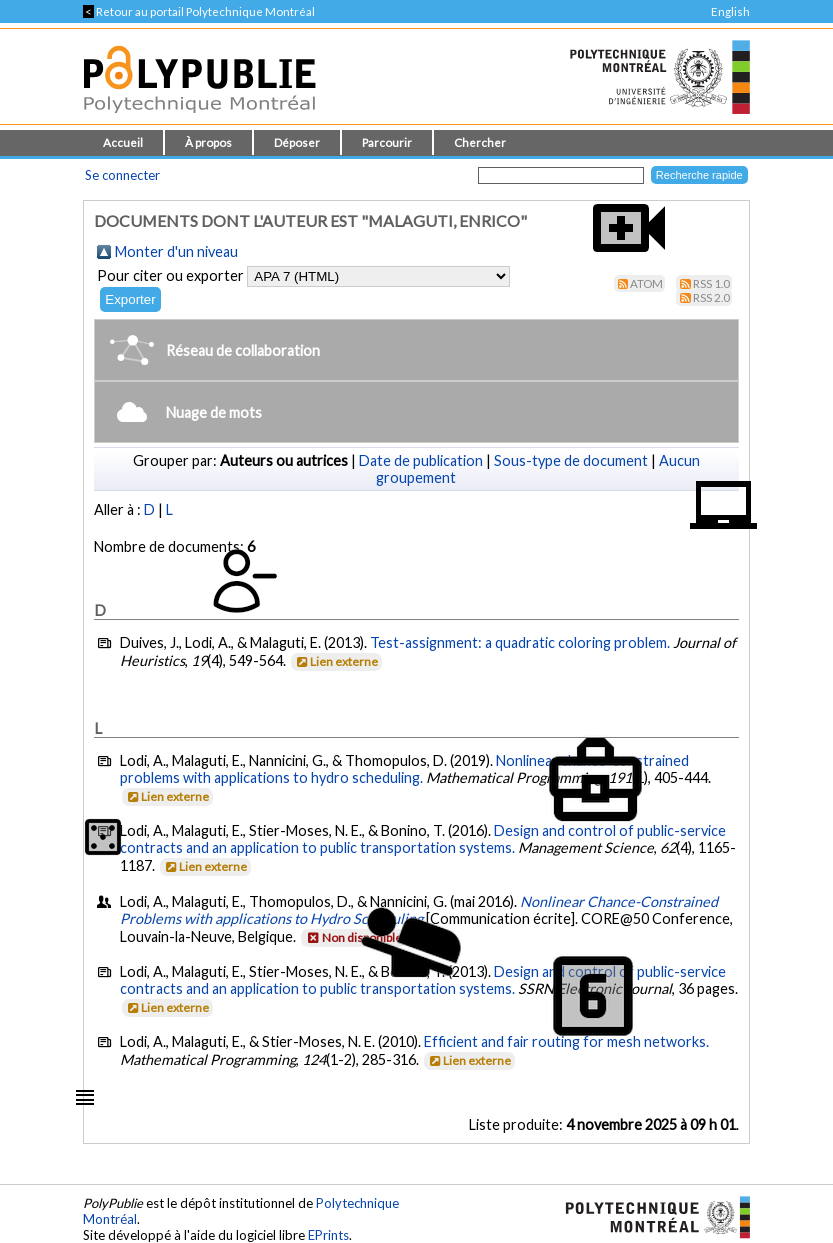  What do you see at coordinates (410, 943) in the screenshot?
I see `indicates a lie-flat or angled seat option on a flight` at bounding box center [410, 943].